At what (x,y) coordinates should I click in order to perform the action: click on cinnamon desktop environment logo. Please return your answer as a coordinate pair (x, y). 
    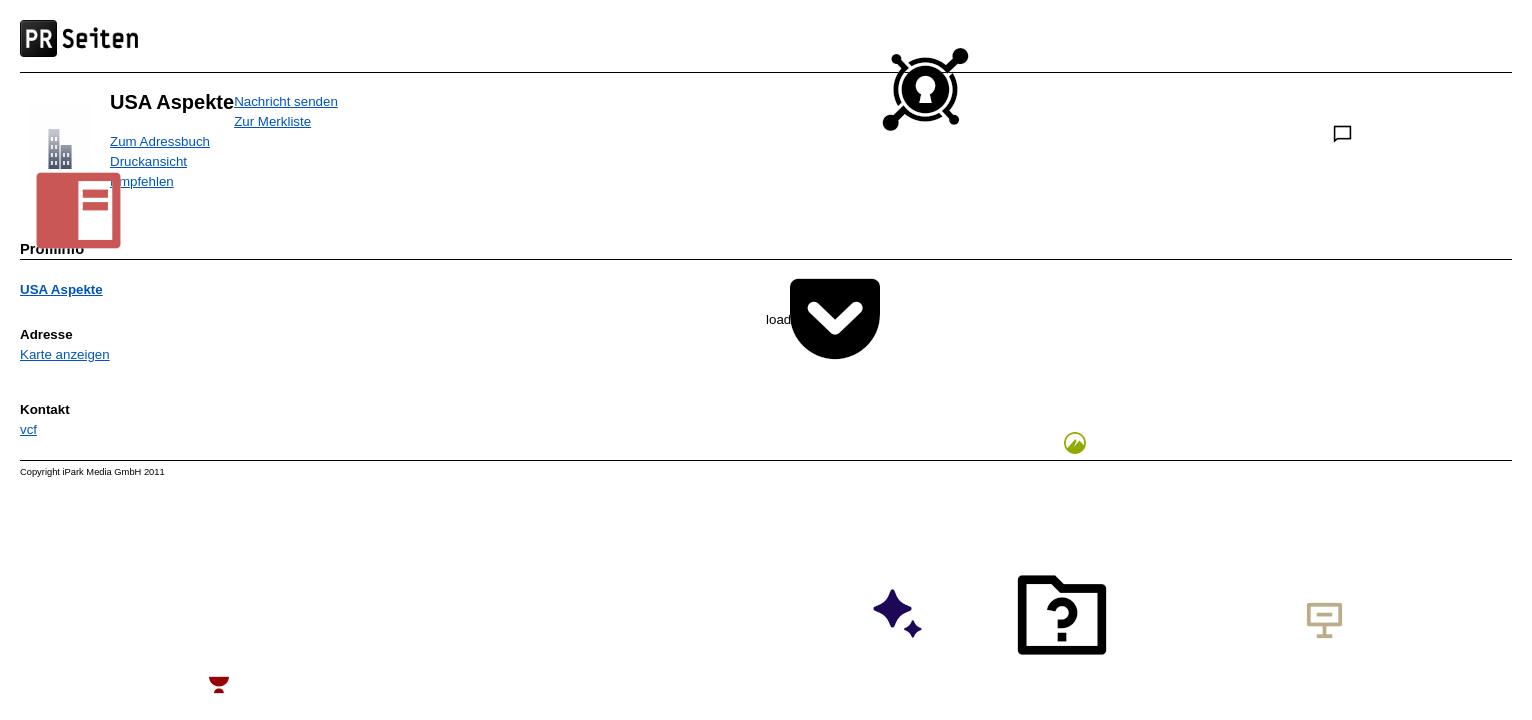
    Looking at the image, I should click on (1075, 443).